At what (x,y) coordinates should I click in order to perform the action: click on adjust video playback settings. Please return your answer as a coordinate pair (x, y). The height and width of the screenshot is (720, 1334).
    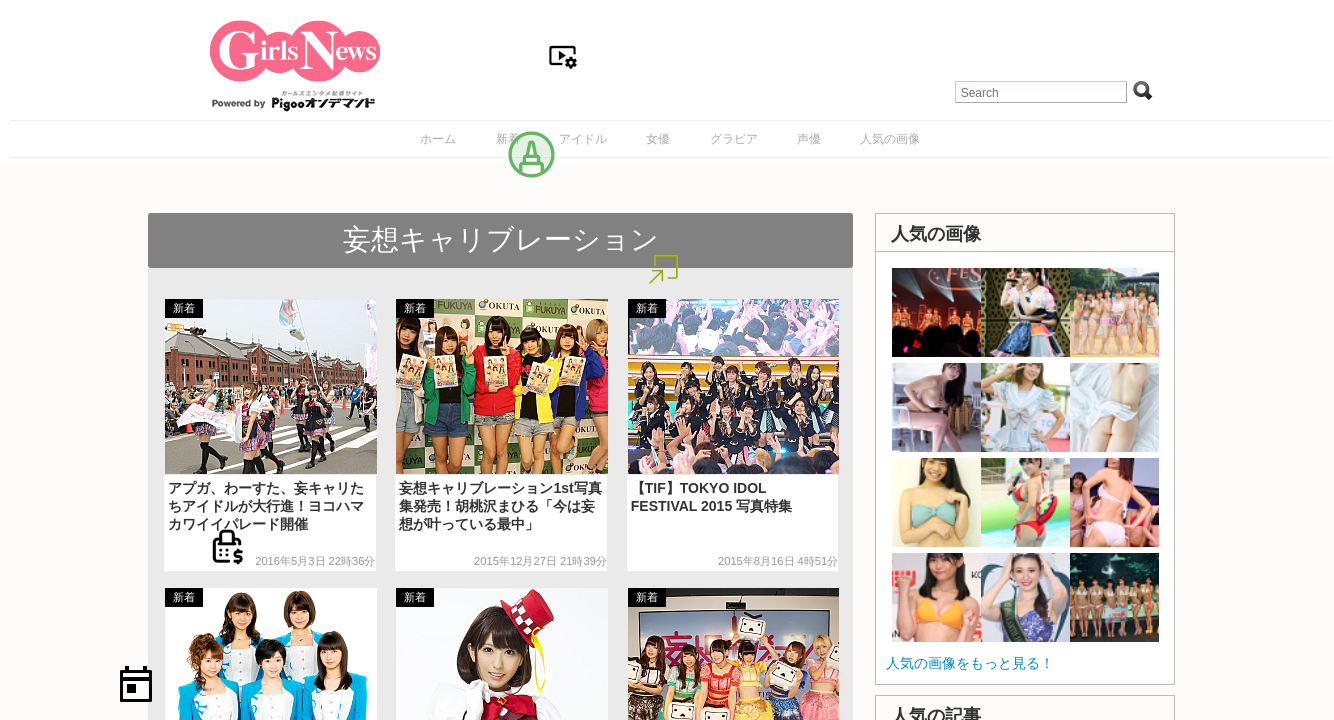
    Looking at the image, I should click on (562, 55).